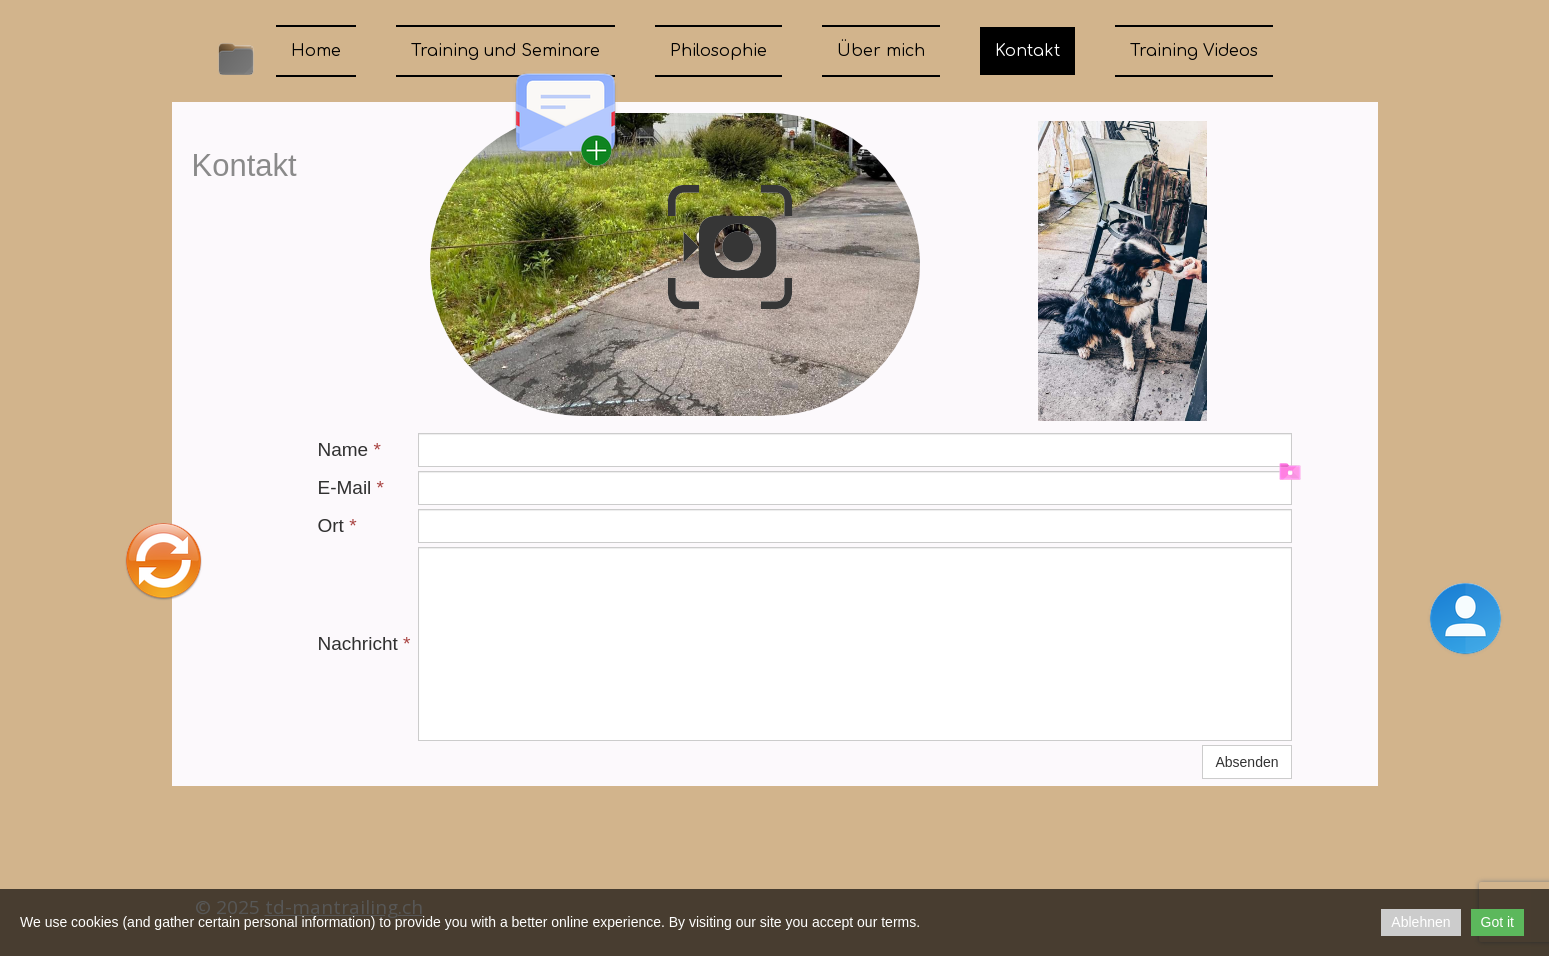 The width and height of the screenshot is (1549, 956). What do you see at coordinates (163, 560) in the screenshot?
I see `sync data across devices or services` at bounding box center [163, 560].